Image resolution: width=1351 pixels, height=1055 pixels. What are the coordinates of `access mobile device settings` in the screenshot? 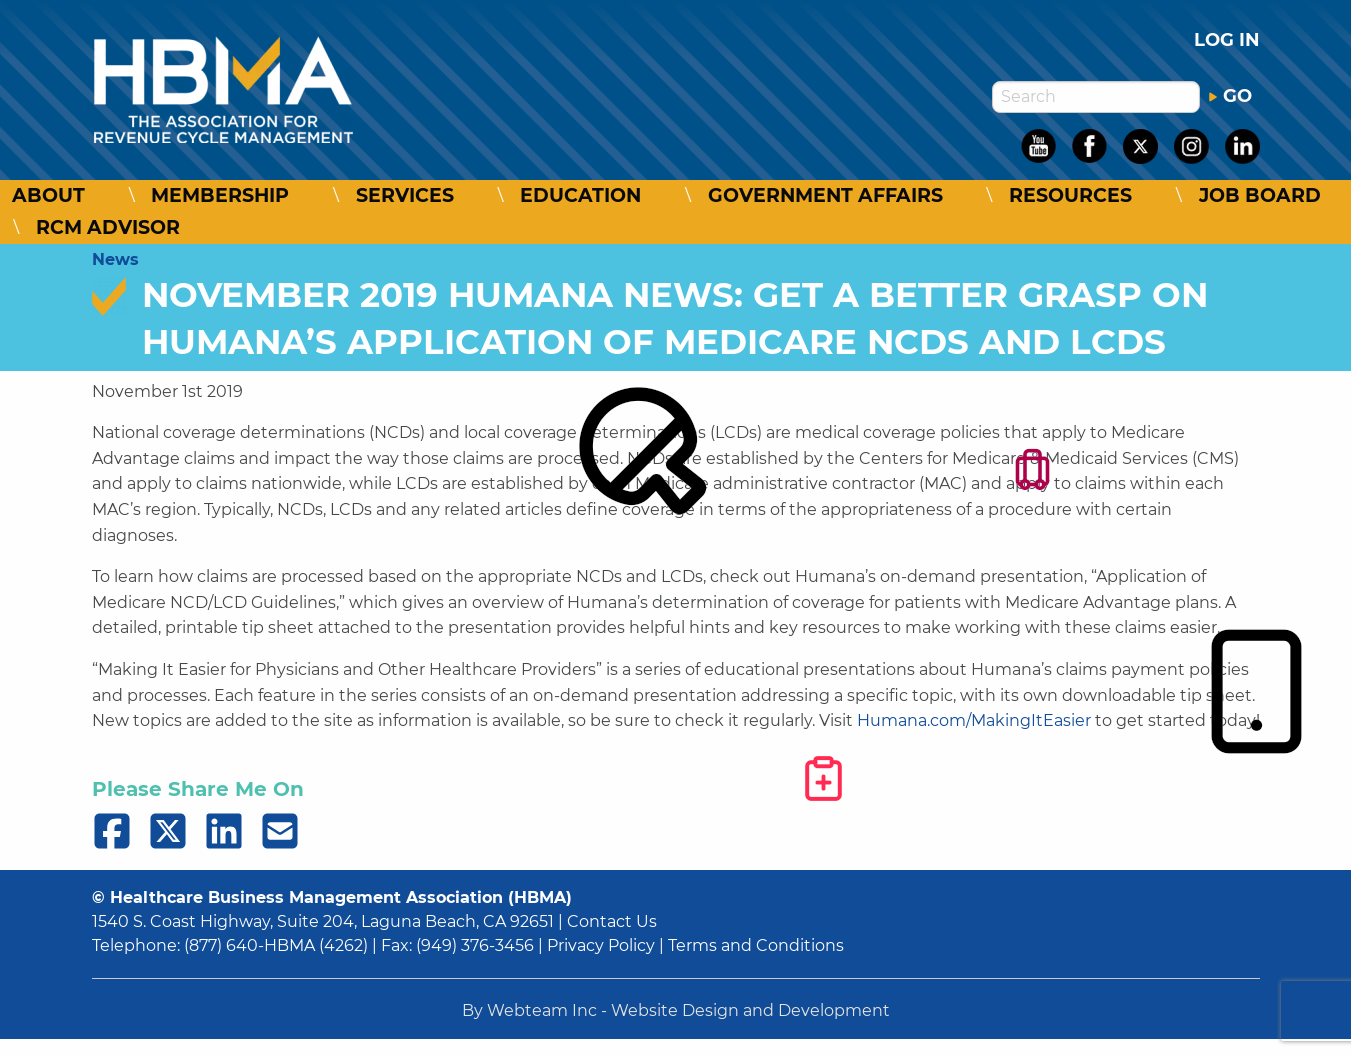 It's located at (1256, 691).